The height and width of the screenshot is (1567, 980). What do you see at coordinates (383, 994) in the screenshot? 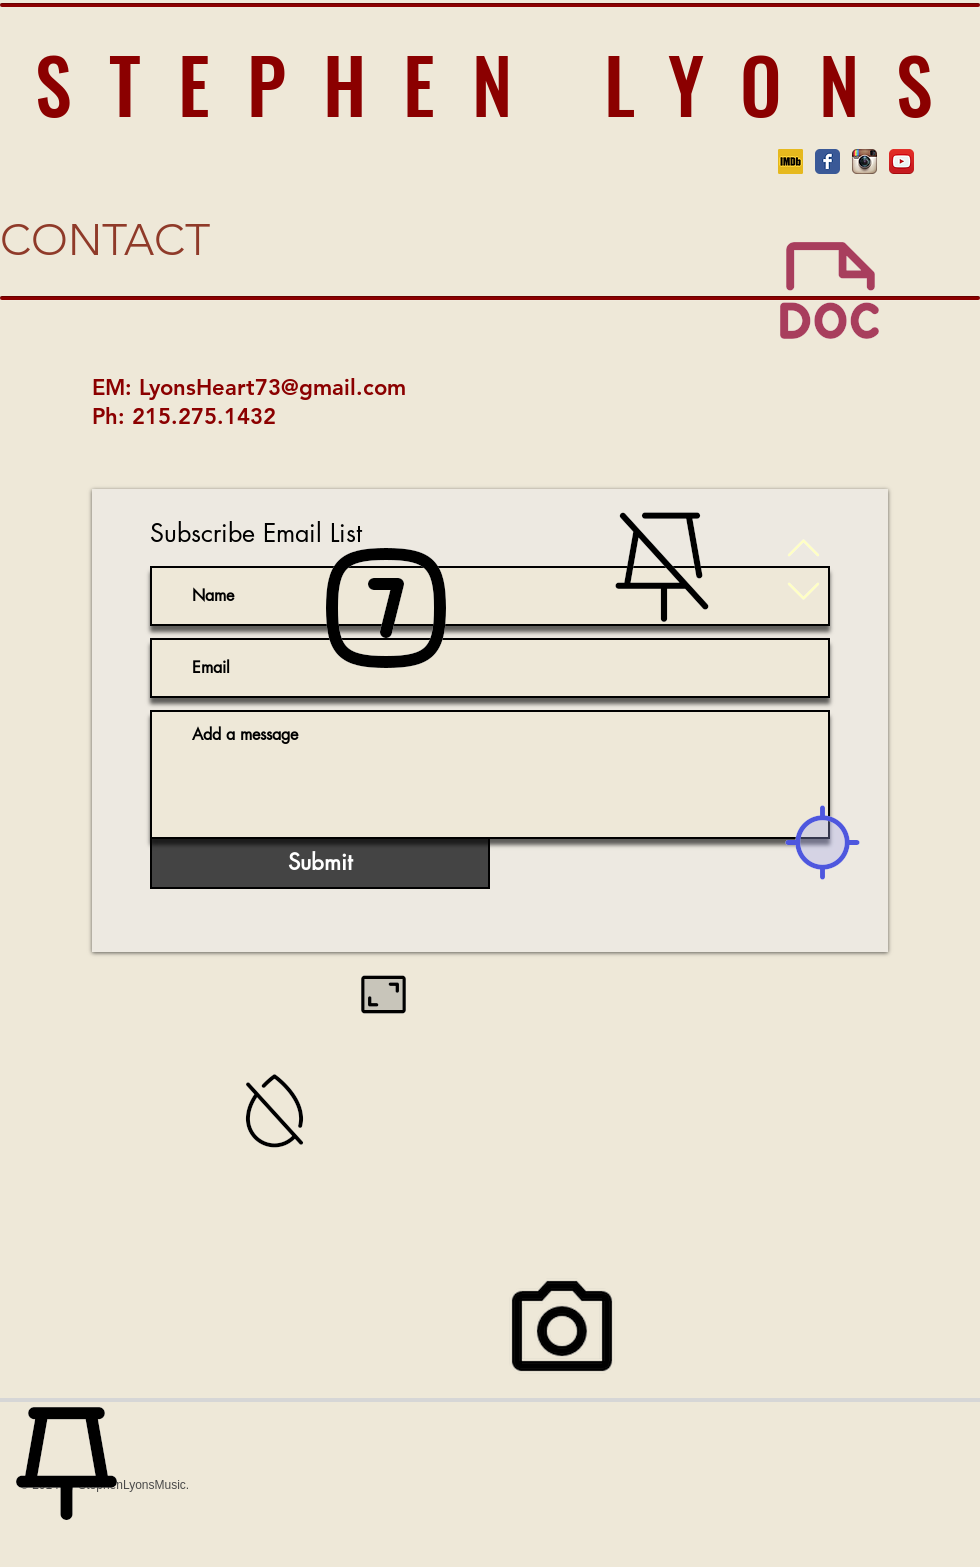
I see `enter fullscreen mode` at bounding box center [383, 994].